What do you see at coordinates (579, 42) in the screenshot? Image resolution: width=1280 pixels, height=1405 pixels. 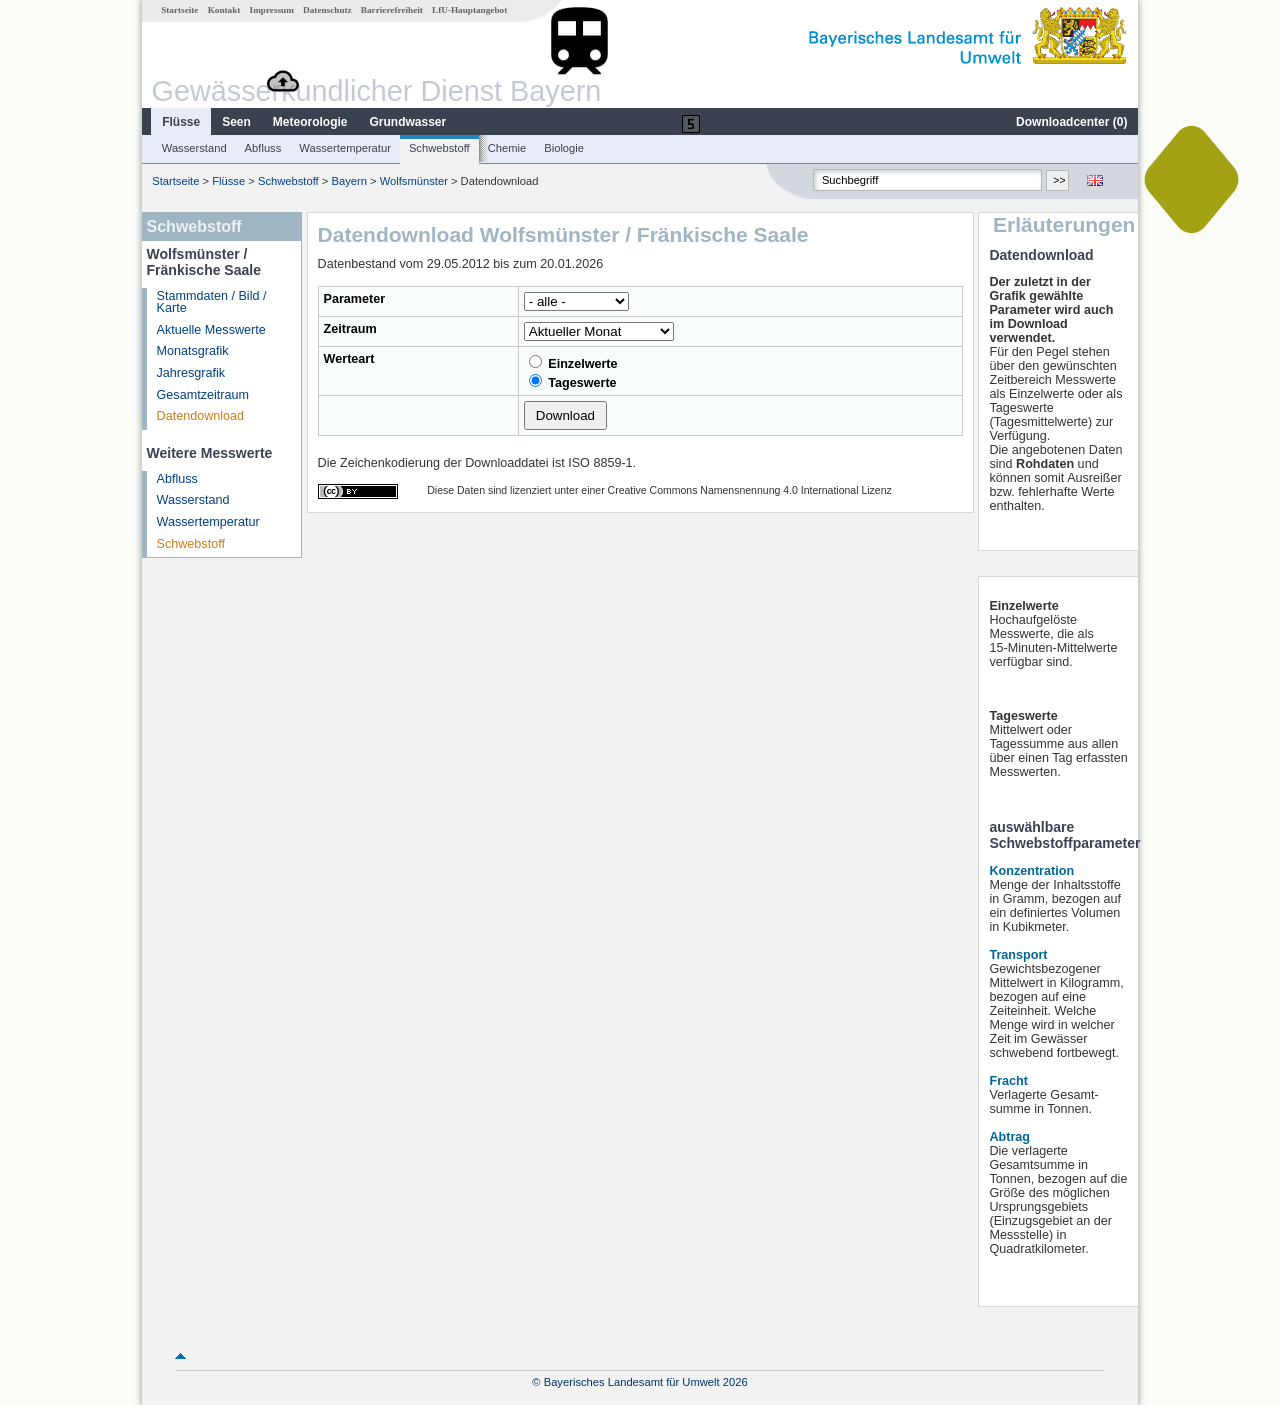 I see `view train schedules or routes` at bounding box center [579, 42].